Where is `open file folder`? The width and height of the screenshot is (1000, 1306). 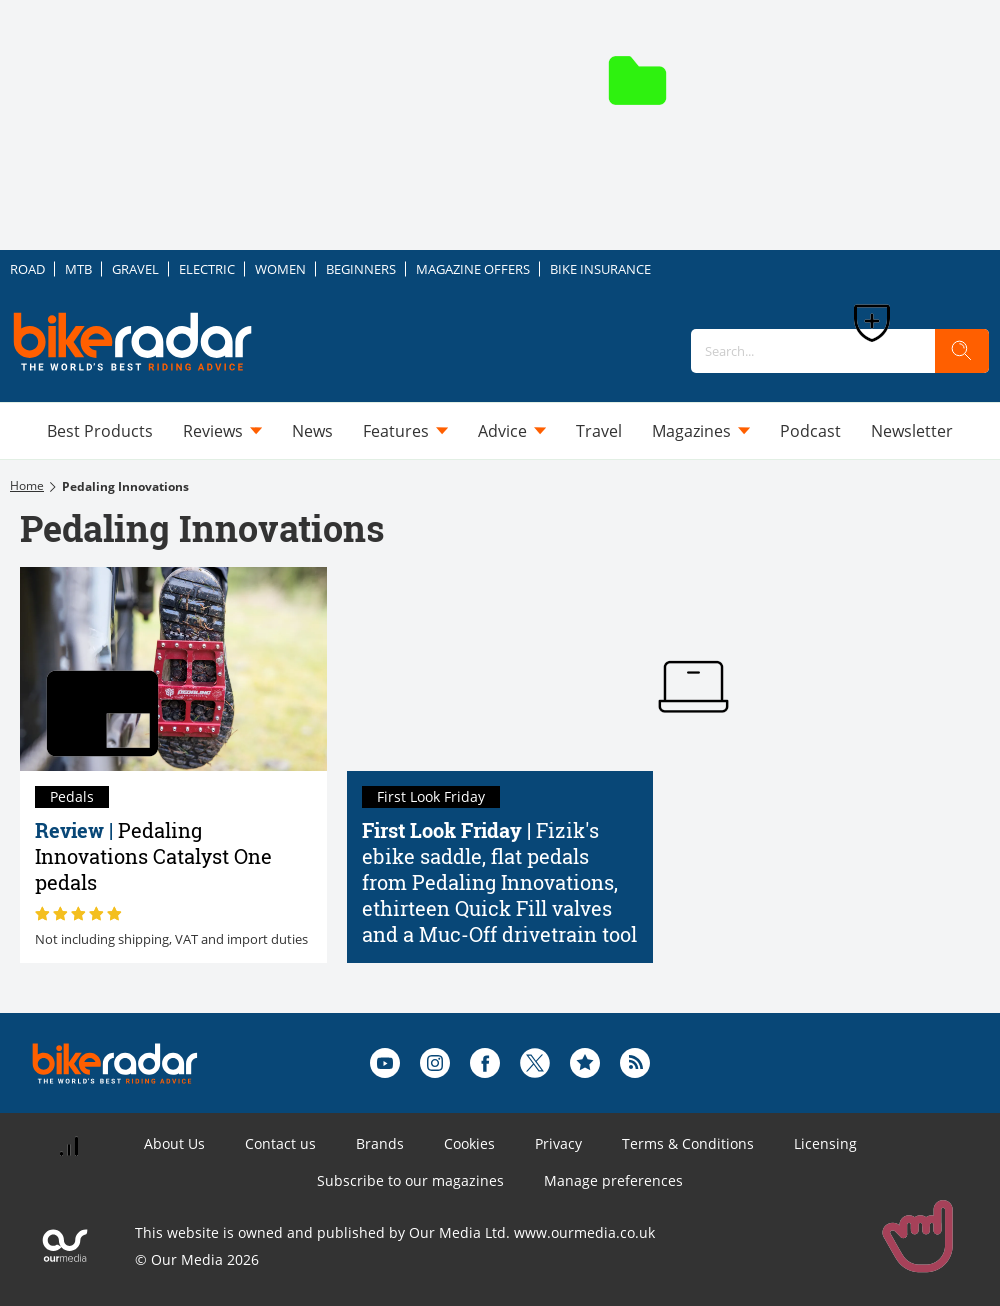
open file folder is located at coordinates (637, 80).